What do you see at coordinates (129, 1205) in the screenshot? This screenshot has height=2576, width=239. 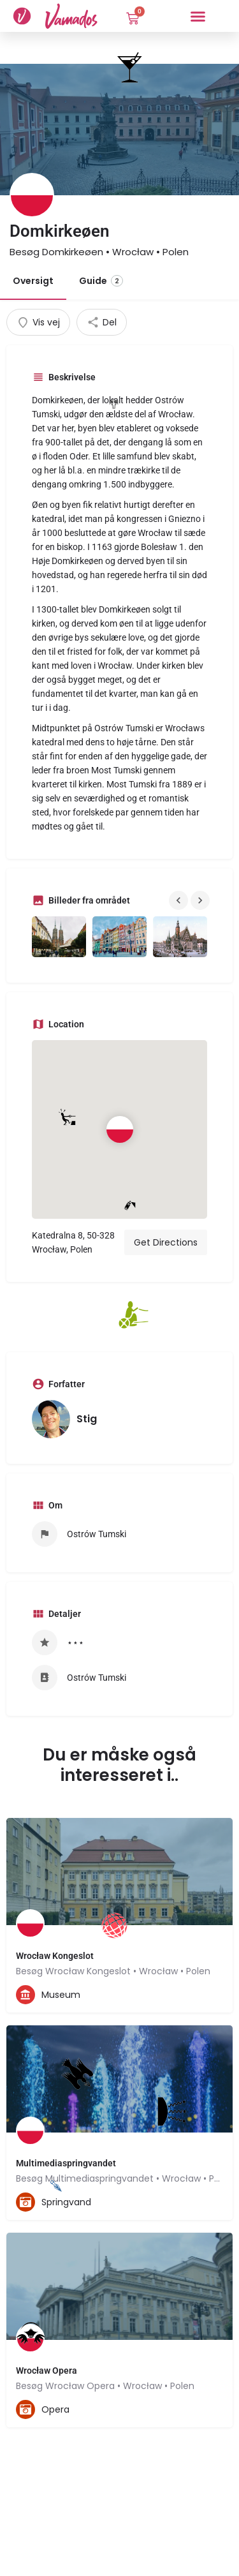 I see `apply spray paint or graffiti tool` at bounding box center [129, 1205].